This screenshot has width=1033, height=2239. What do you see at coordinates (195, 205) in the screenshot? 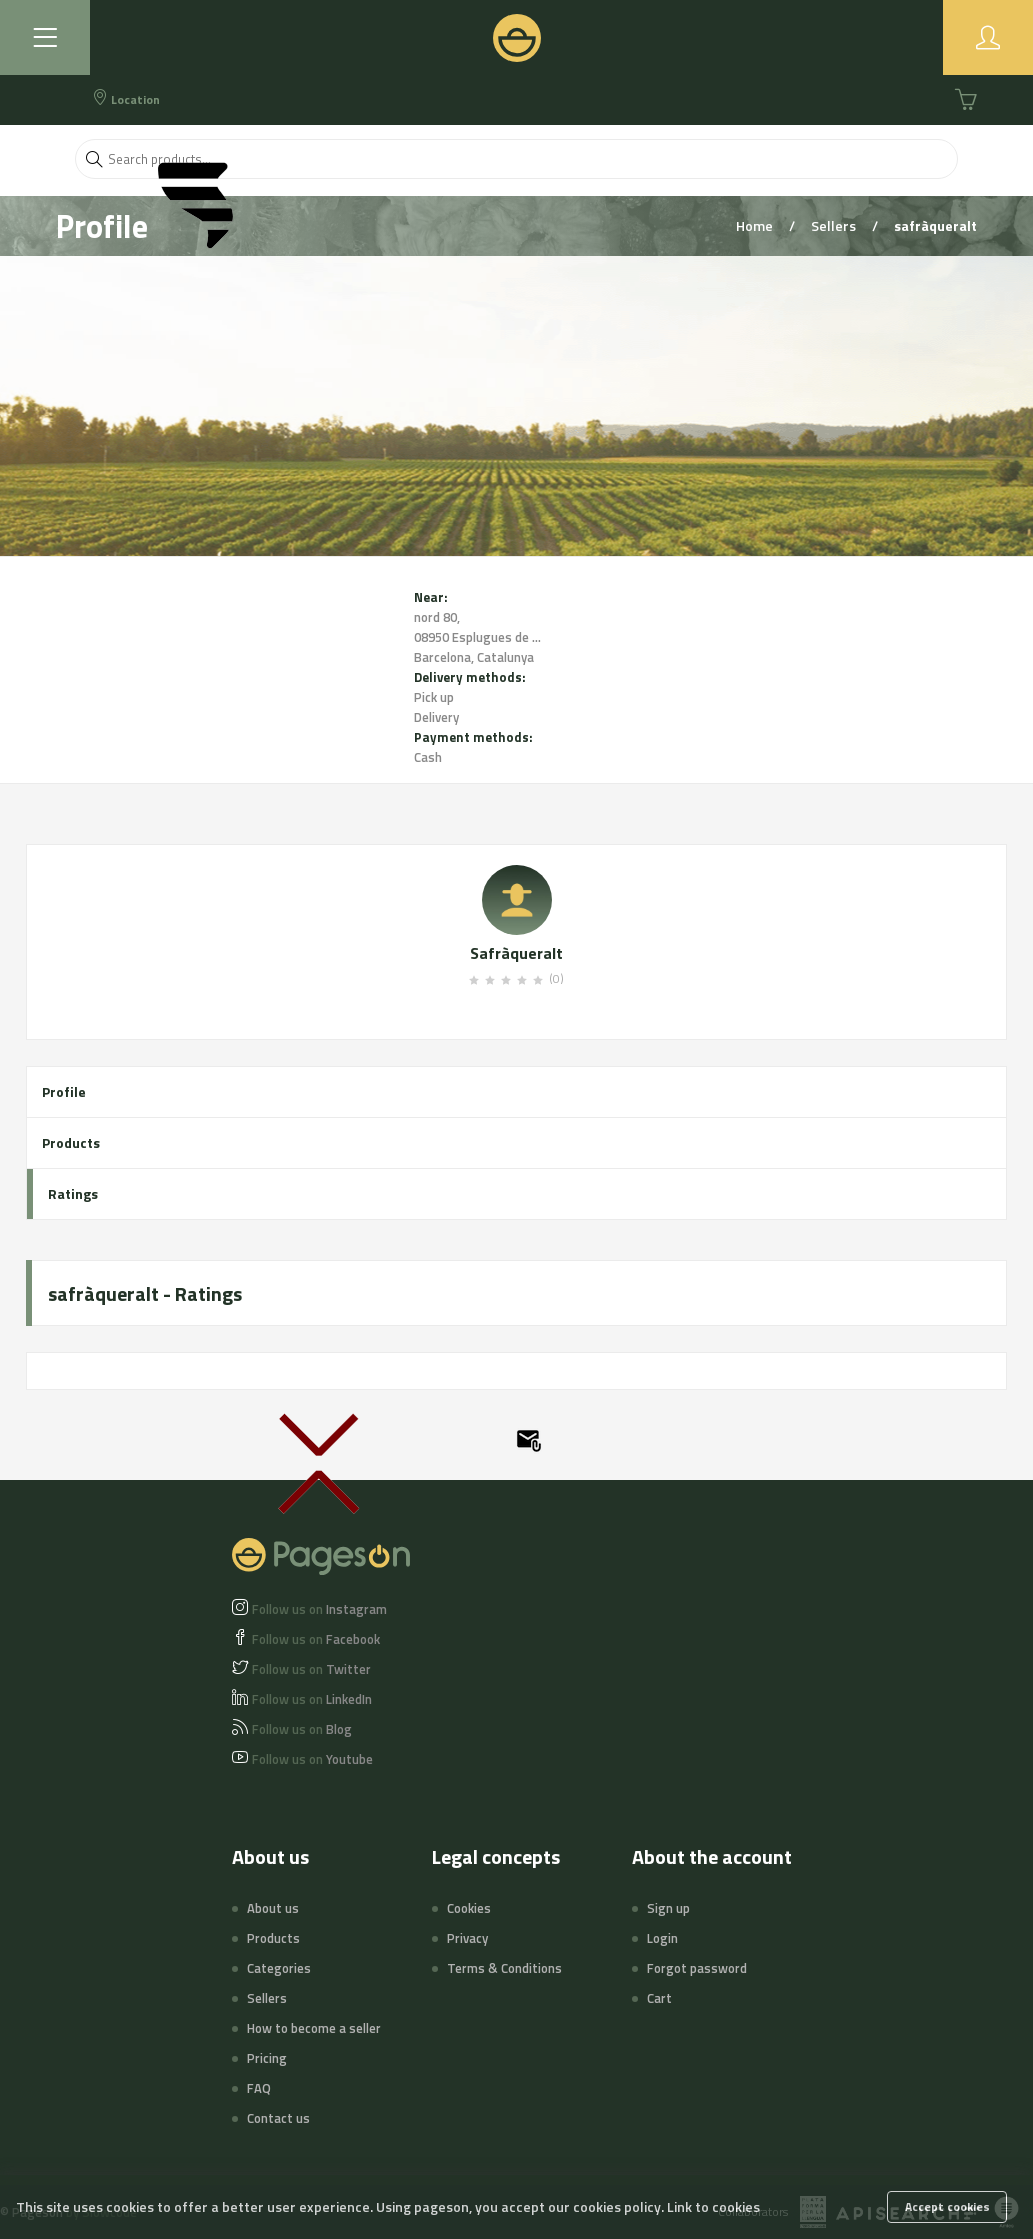
I see `indicates severe weather alert or tornado warning` at bounding box center [195, 205].